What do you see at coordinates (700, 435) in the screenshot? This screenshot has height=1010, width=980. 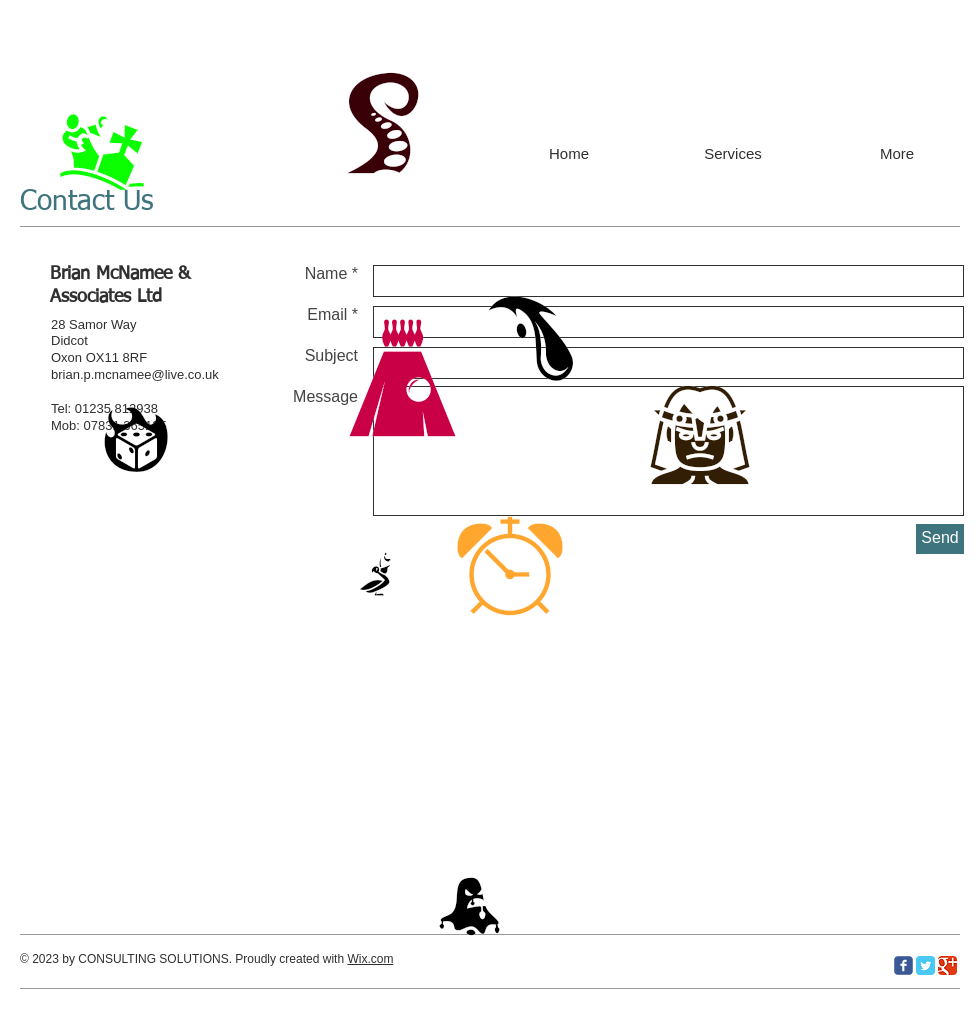 I see `select barbarian character class` at bounding box center [700, 435].